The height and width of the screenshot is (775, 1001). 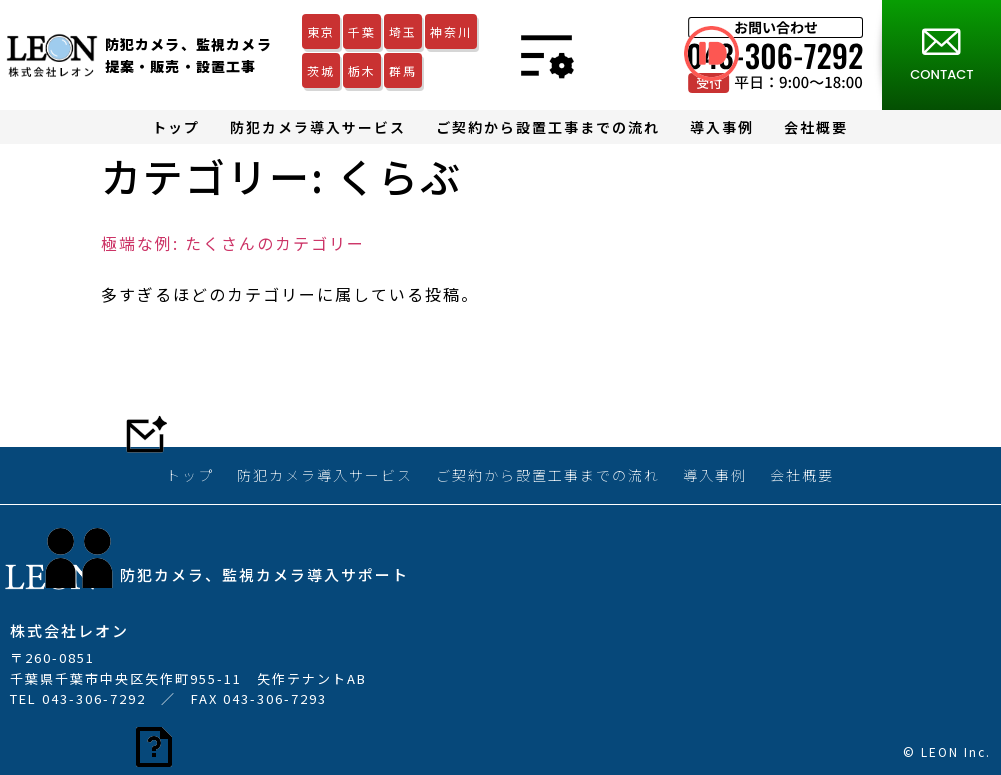 What do you see at coordinates (546, 55) in the screenshot?
I see `access list settings or preferences` at bounding box center [546, 55].